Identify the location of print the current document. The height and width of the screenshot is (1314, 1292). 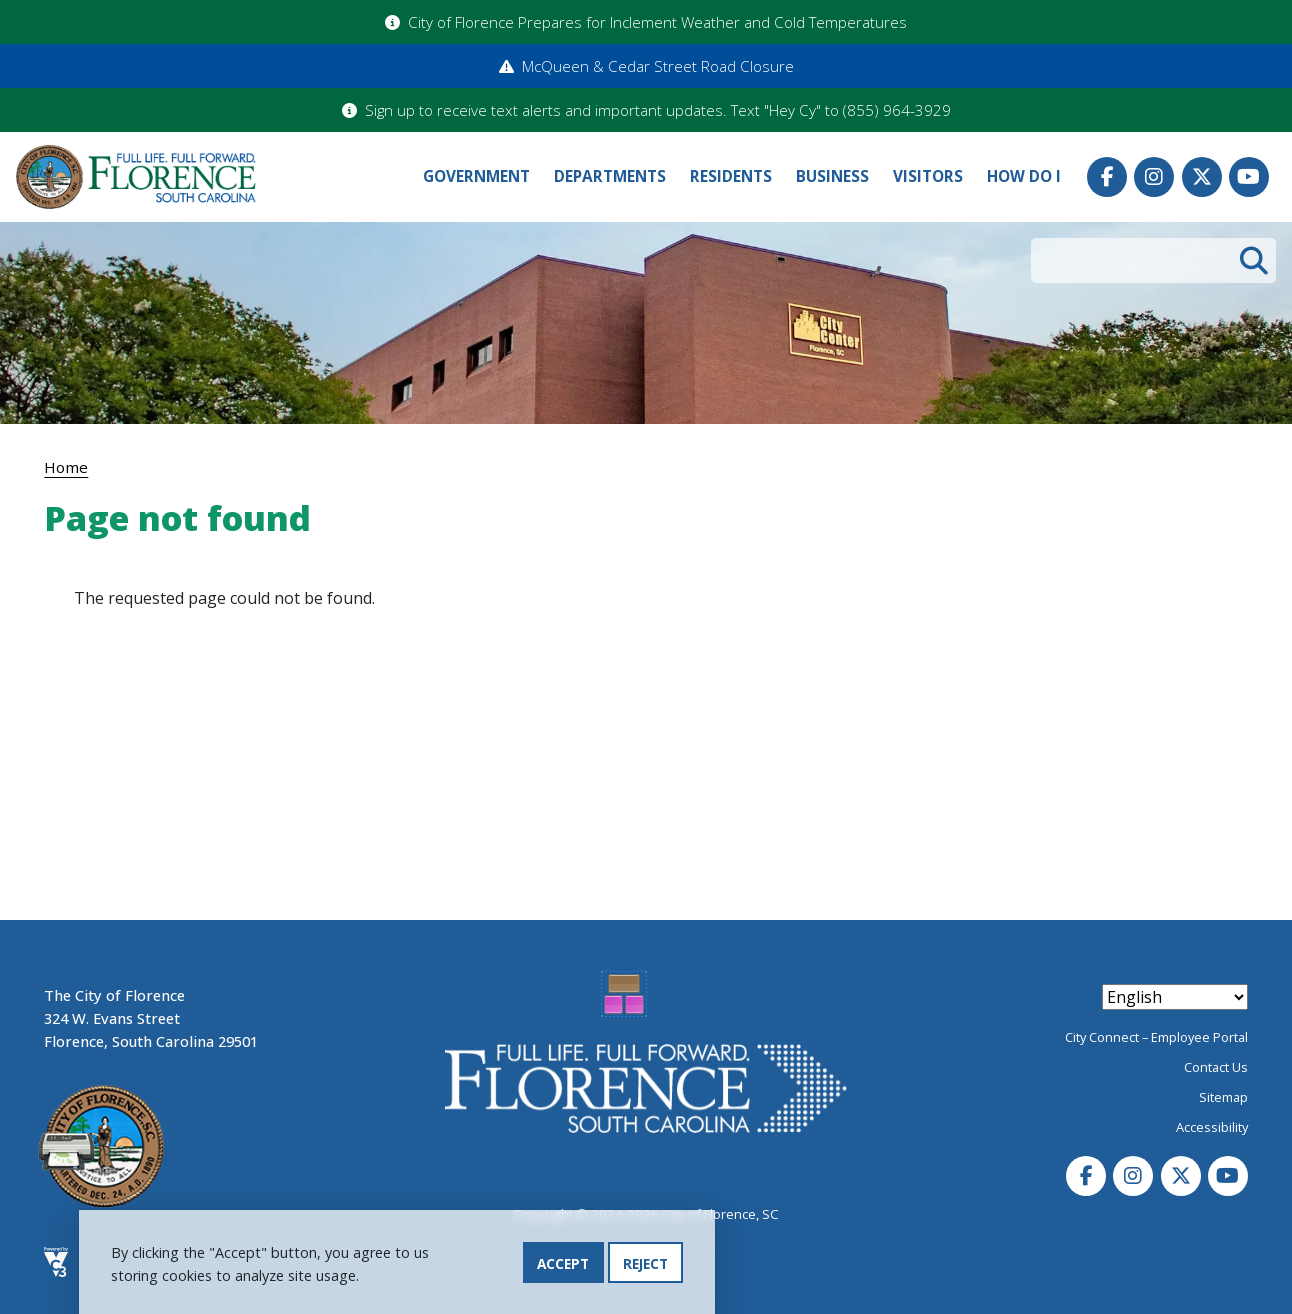
(66, 1150).